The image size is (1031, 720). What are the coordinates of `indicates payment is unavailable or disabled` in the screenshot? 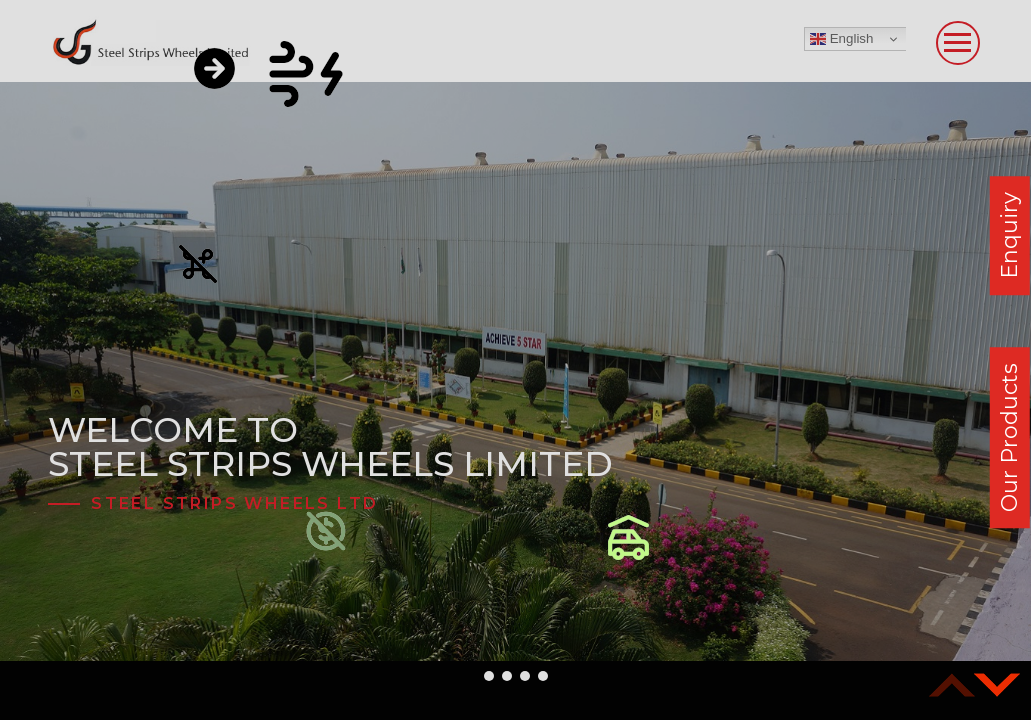 It's located at (326, 531).